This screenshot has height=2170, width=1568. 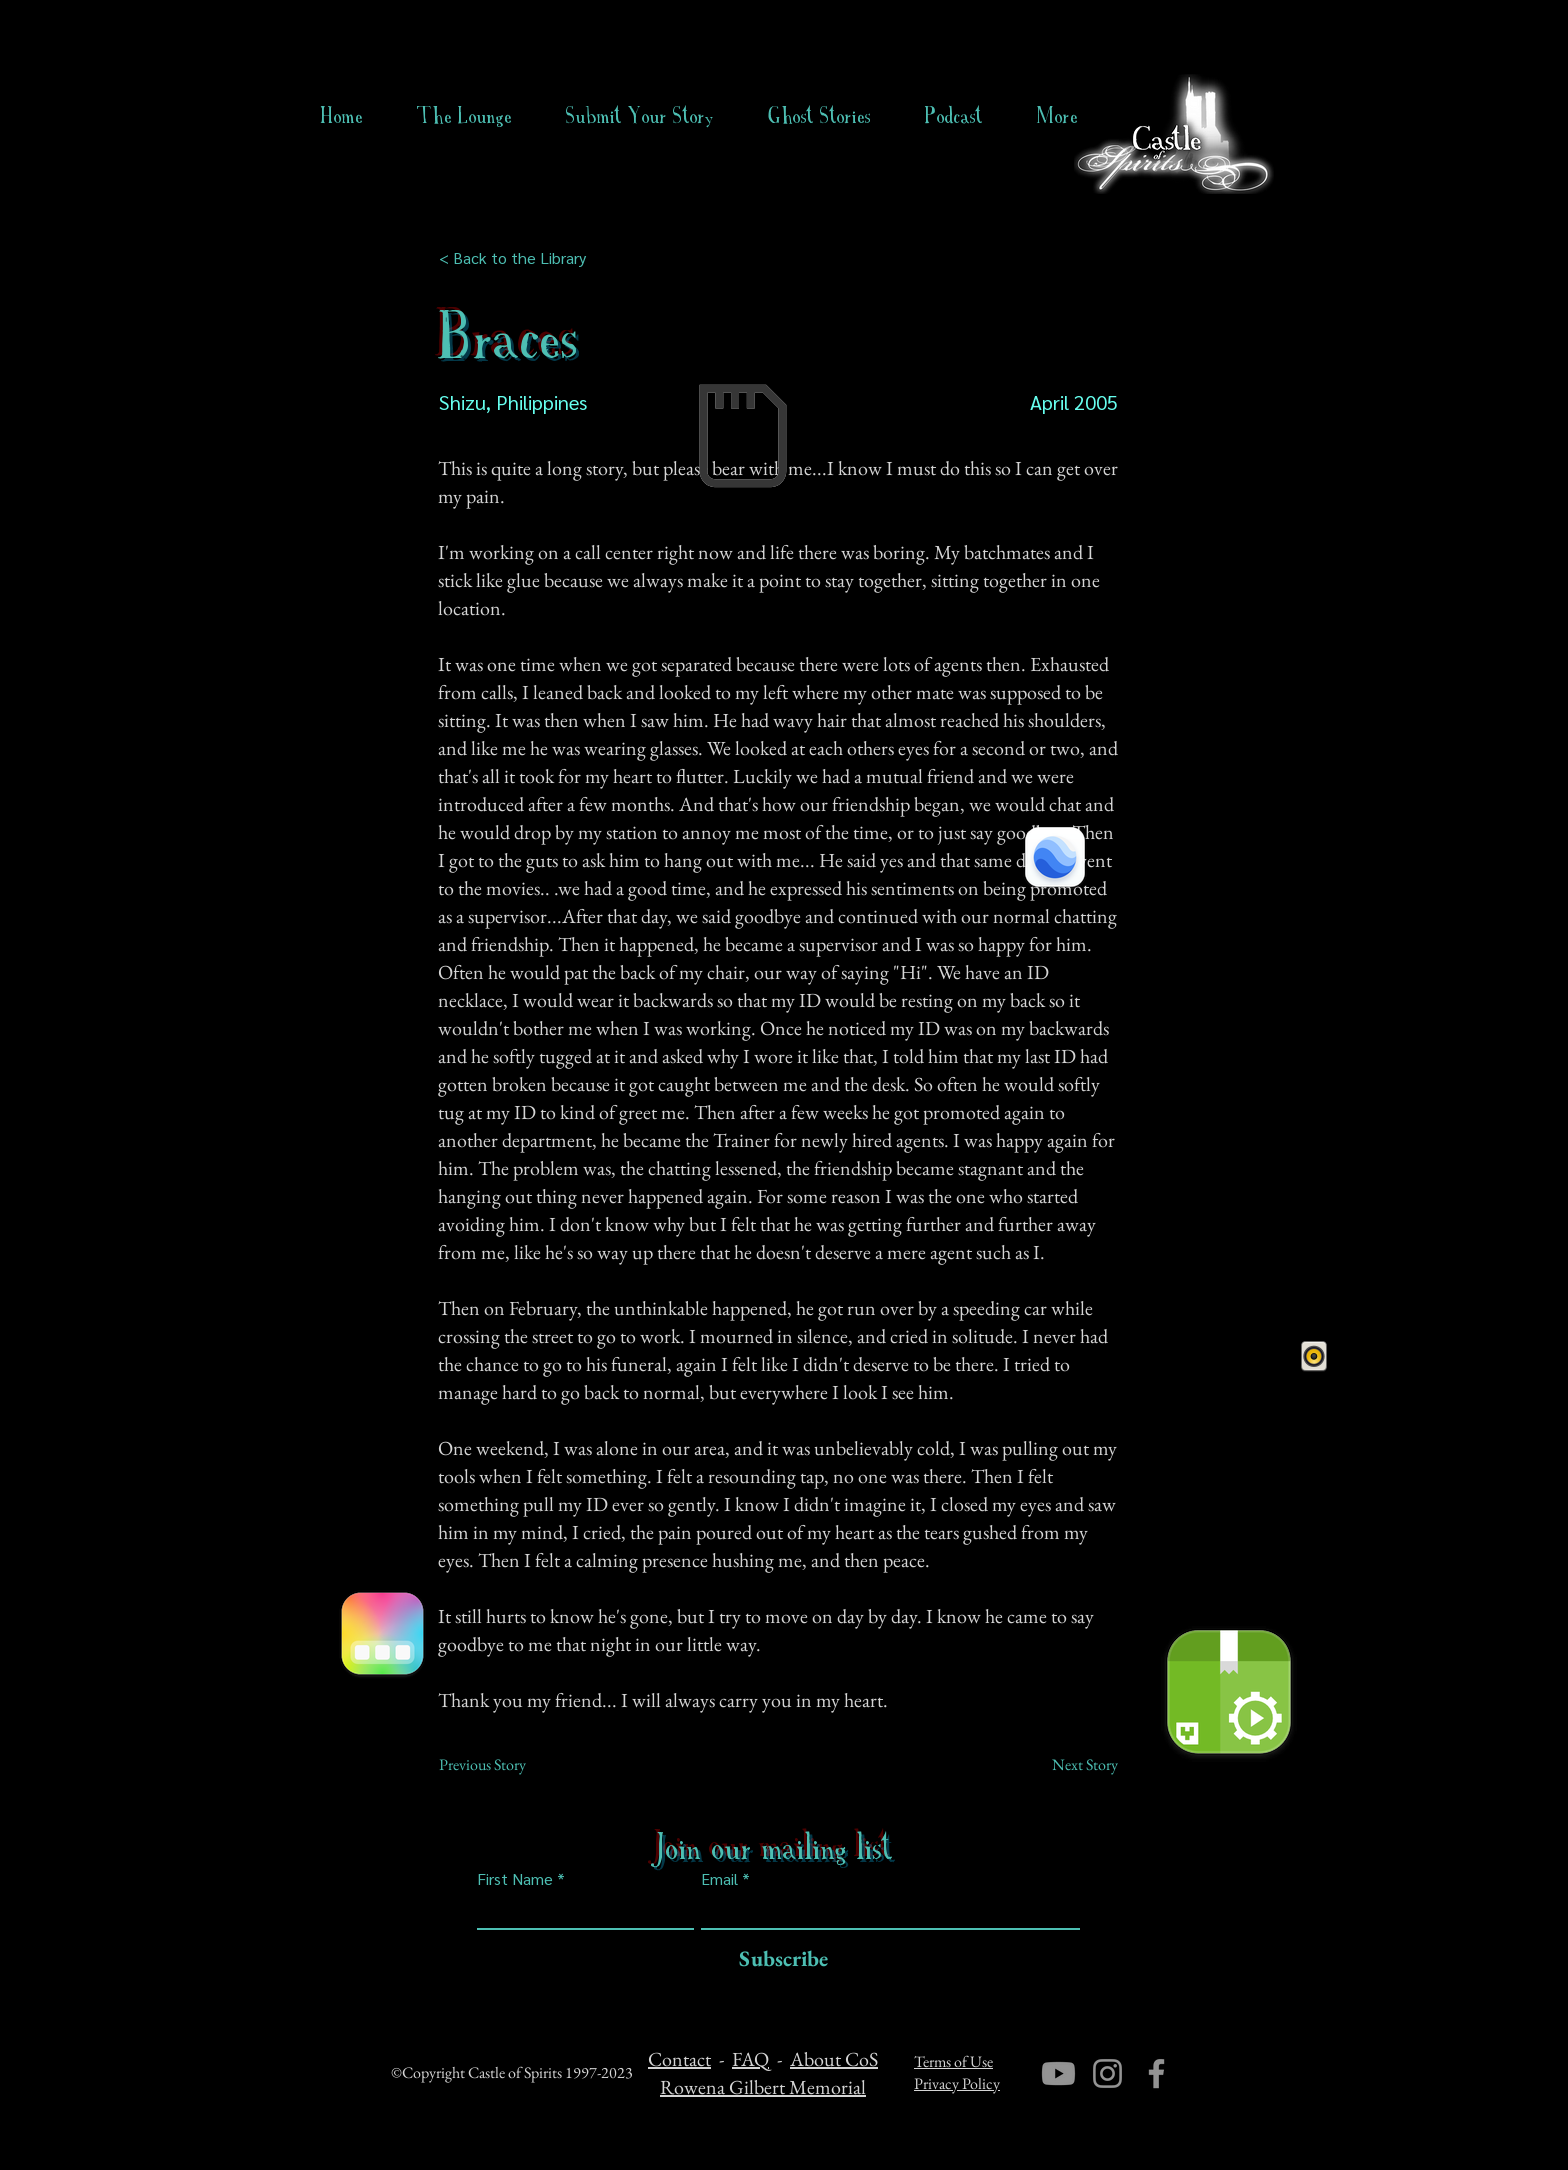 I want to click on adjust display color and calibration settings, so click(x=382, y=1633).